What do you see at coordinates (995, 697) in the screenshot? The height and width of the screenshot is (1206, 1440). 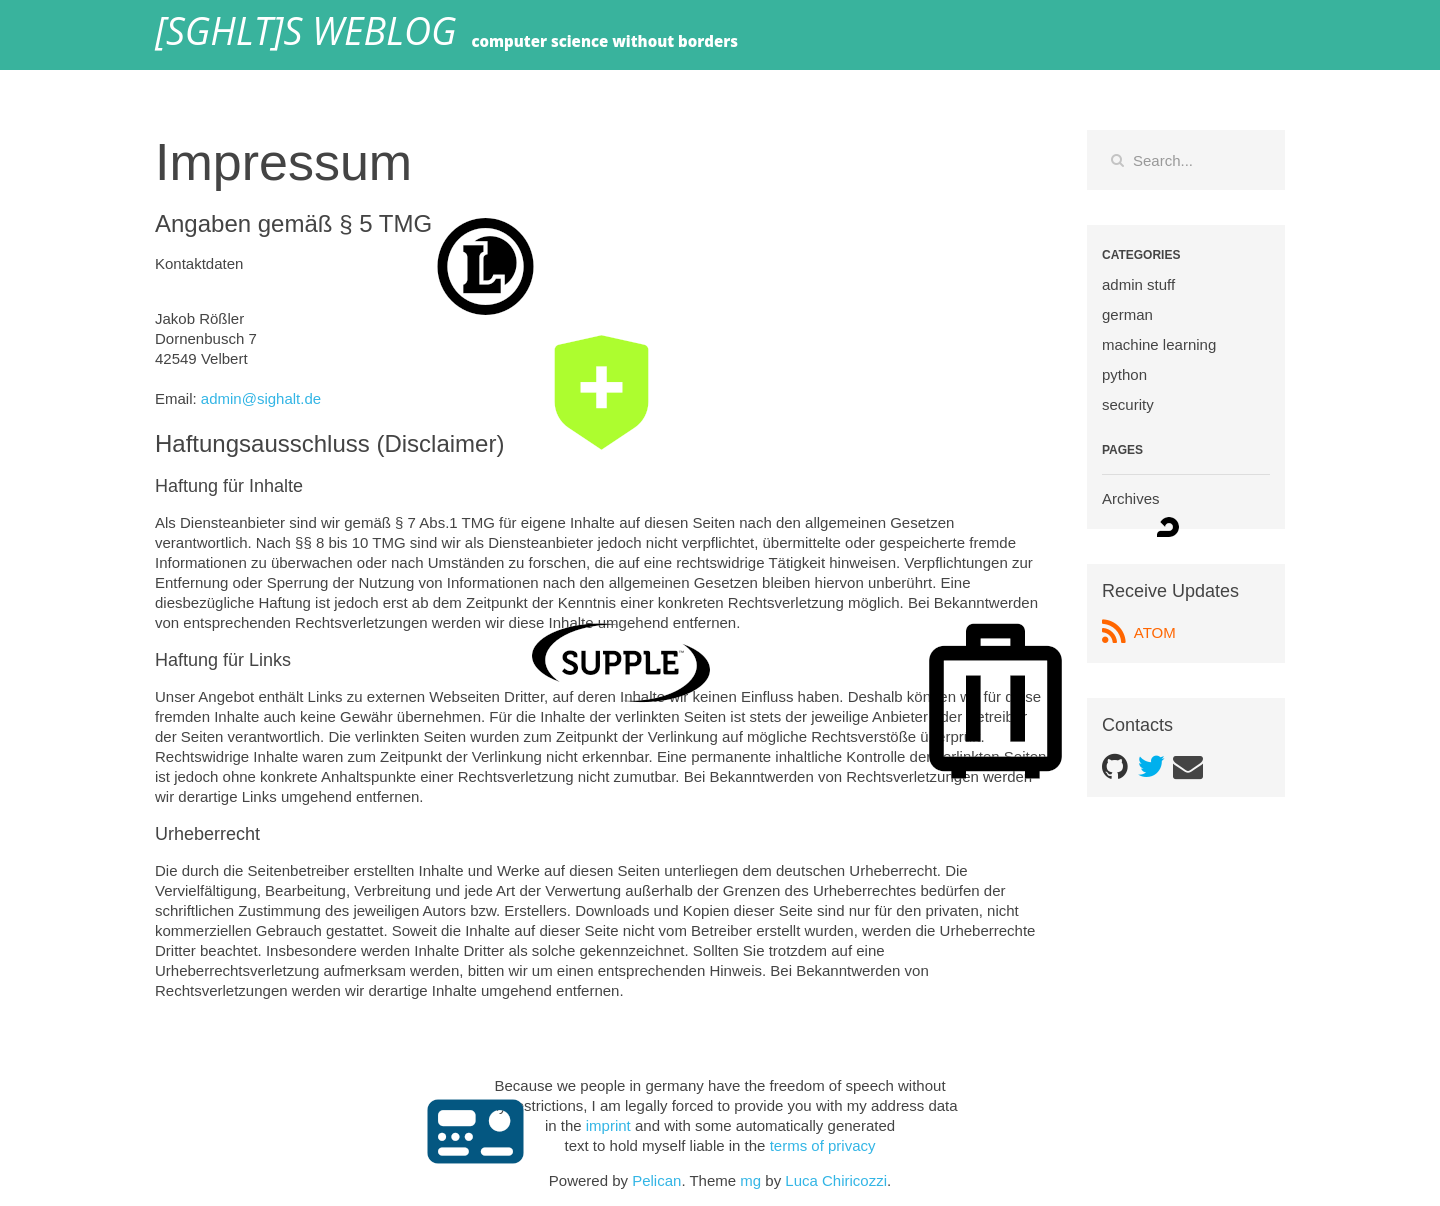 I see `access travel or trip planning features` at bounding box center [995, 697].